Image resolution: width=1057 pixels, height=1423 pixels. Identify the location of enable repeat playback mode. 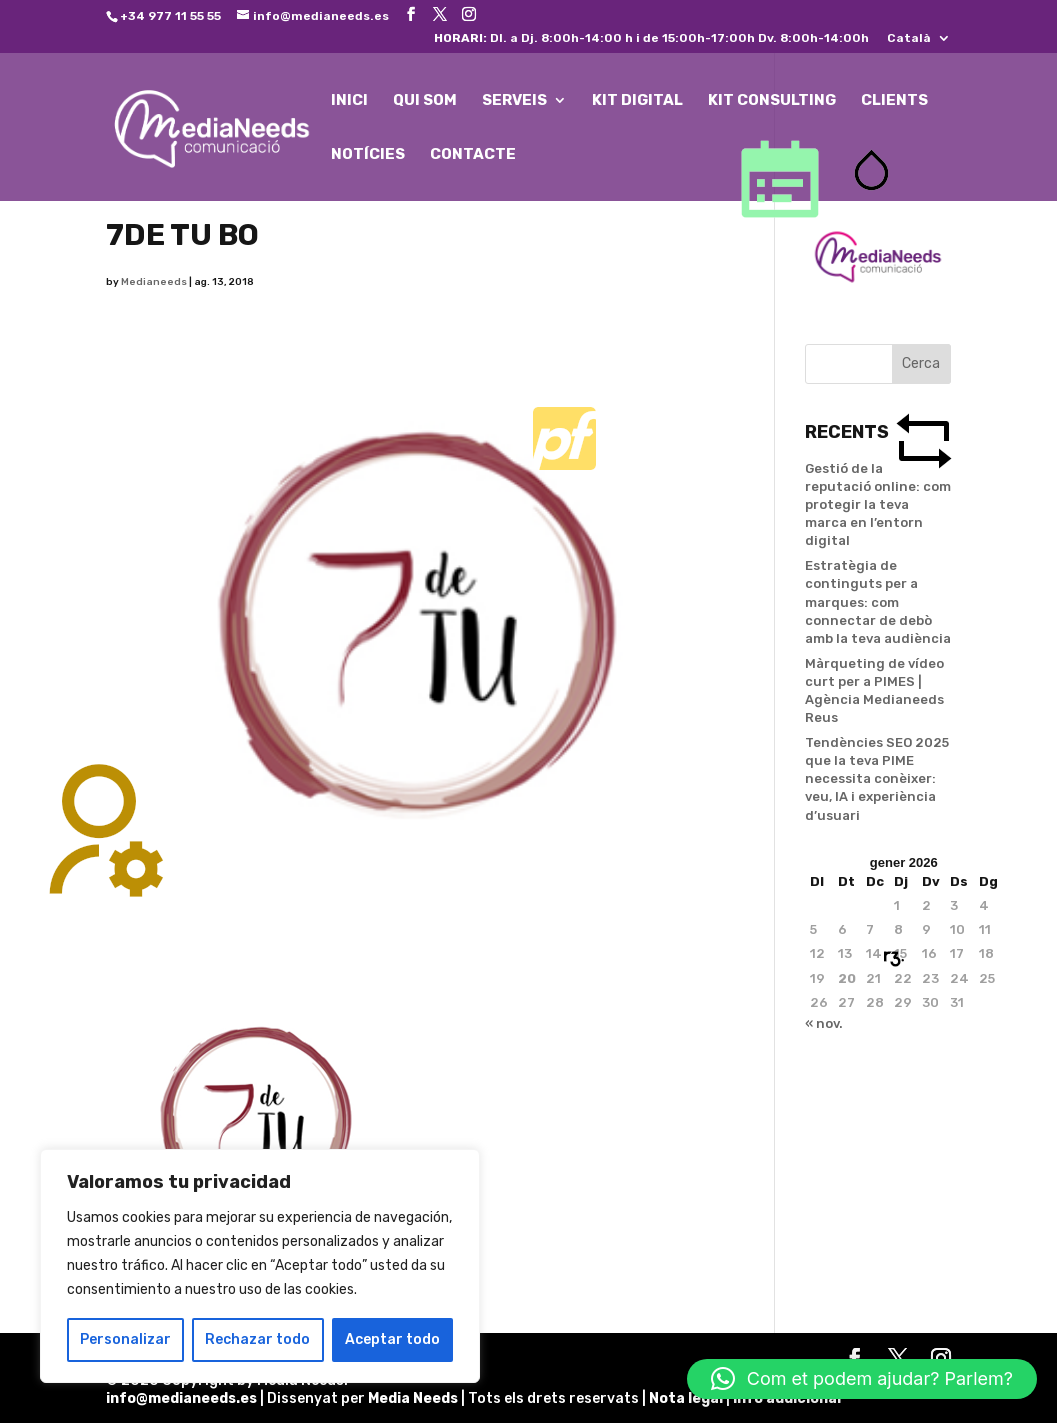
(924, 441).